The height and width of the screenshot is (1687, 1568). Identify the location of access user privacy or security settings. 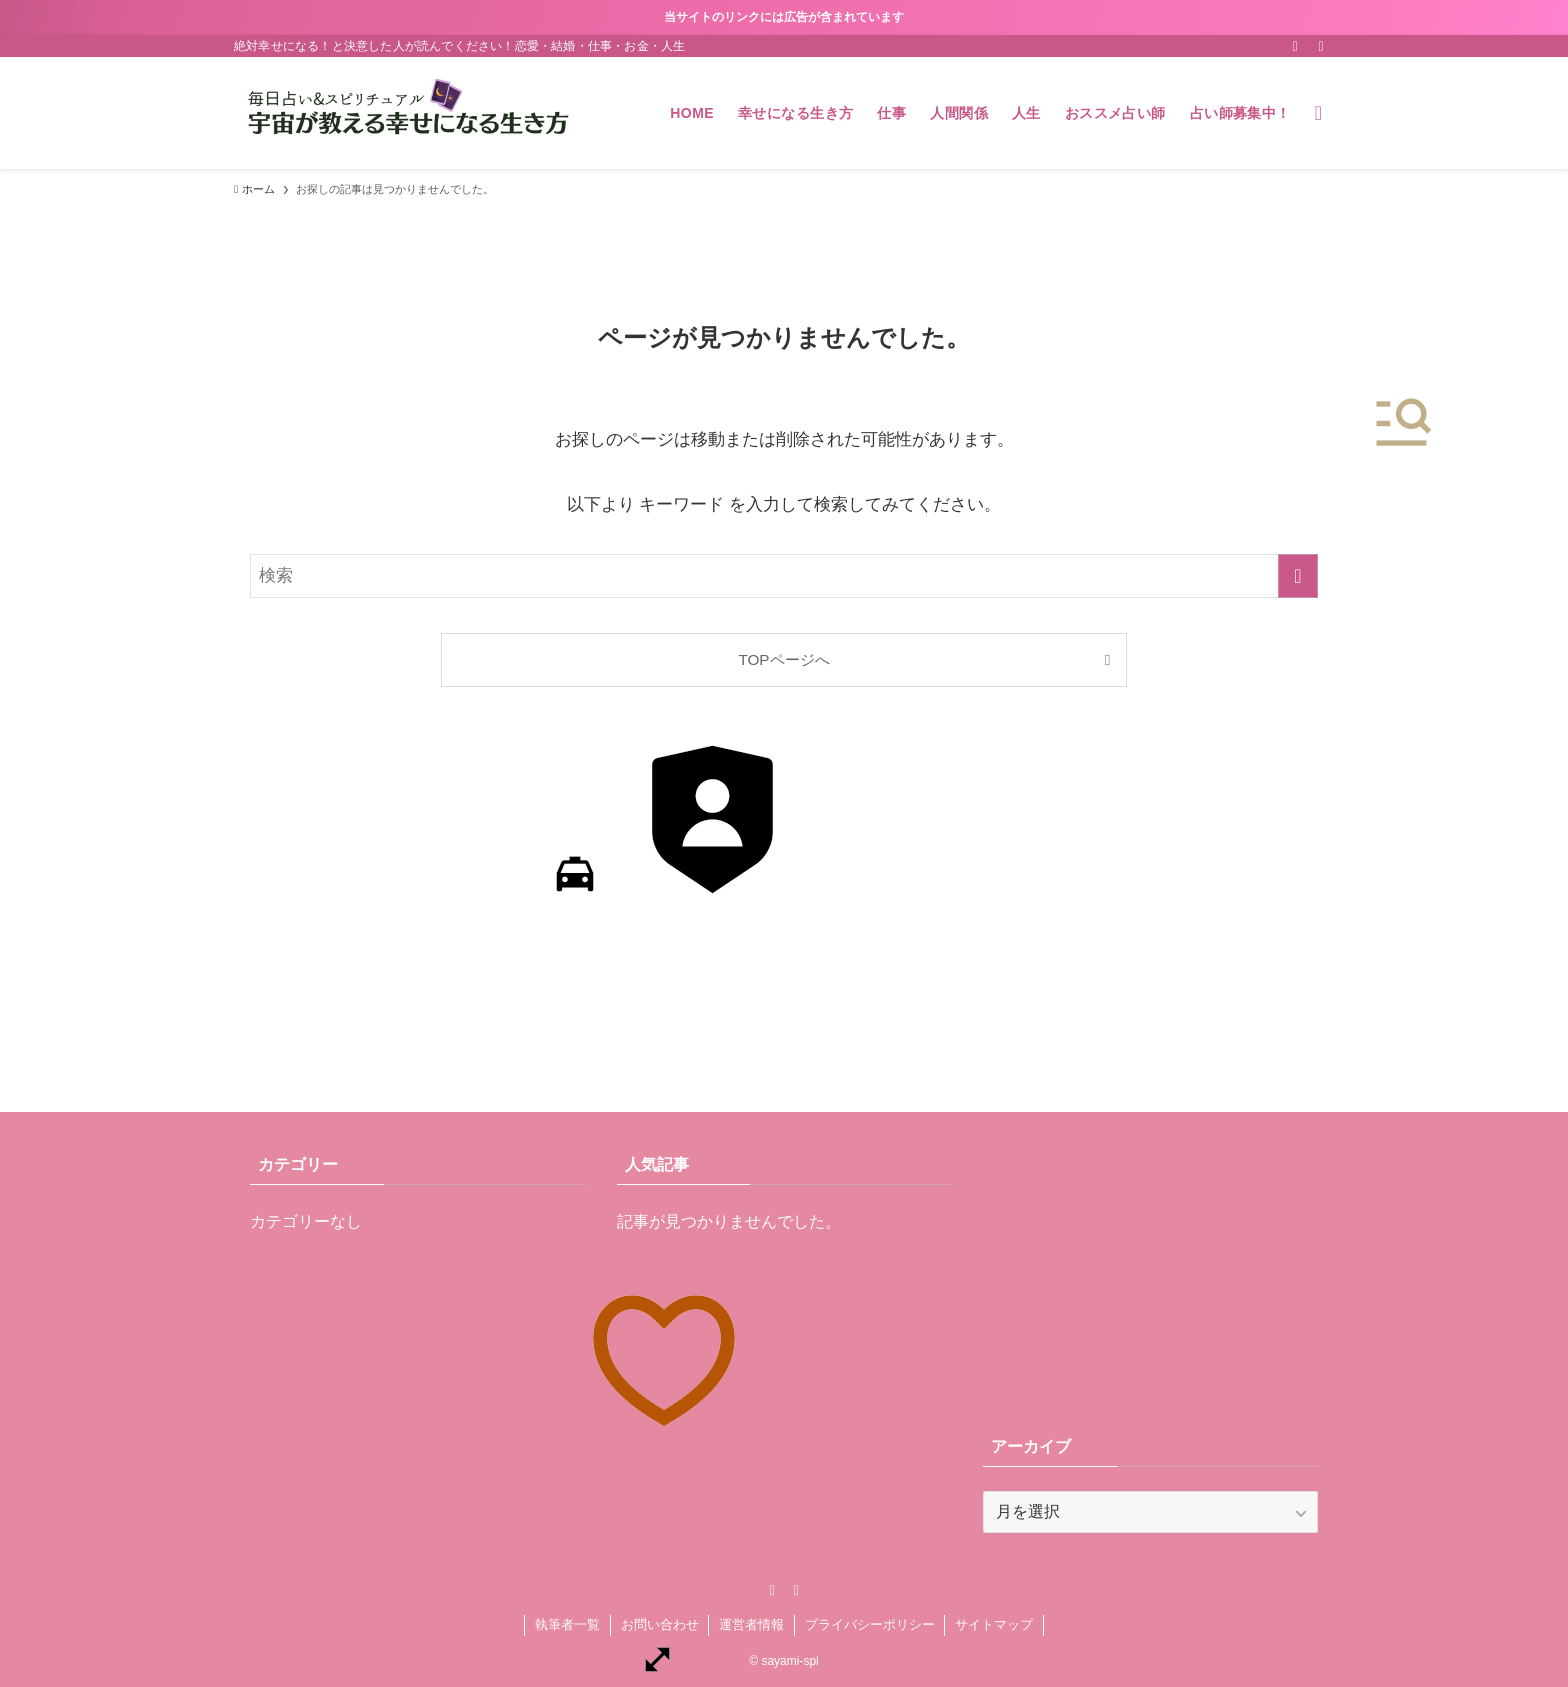
(712, 819).